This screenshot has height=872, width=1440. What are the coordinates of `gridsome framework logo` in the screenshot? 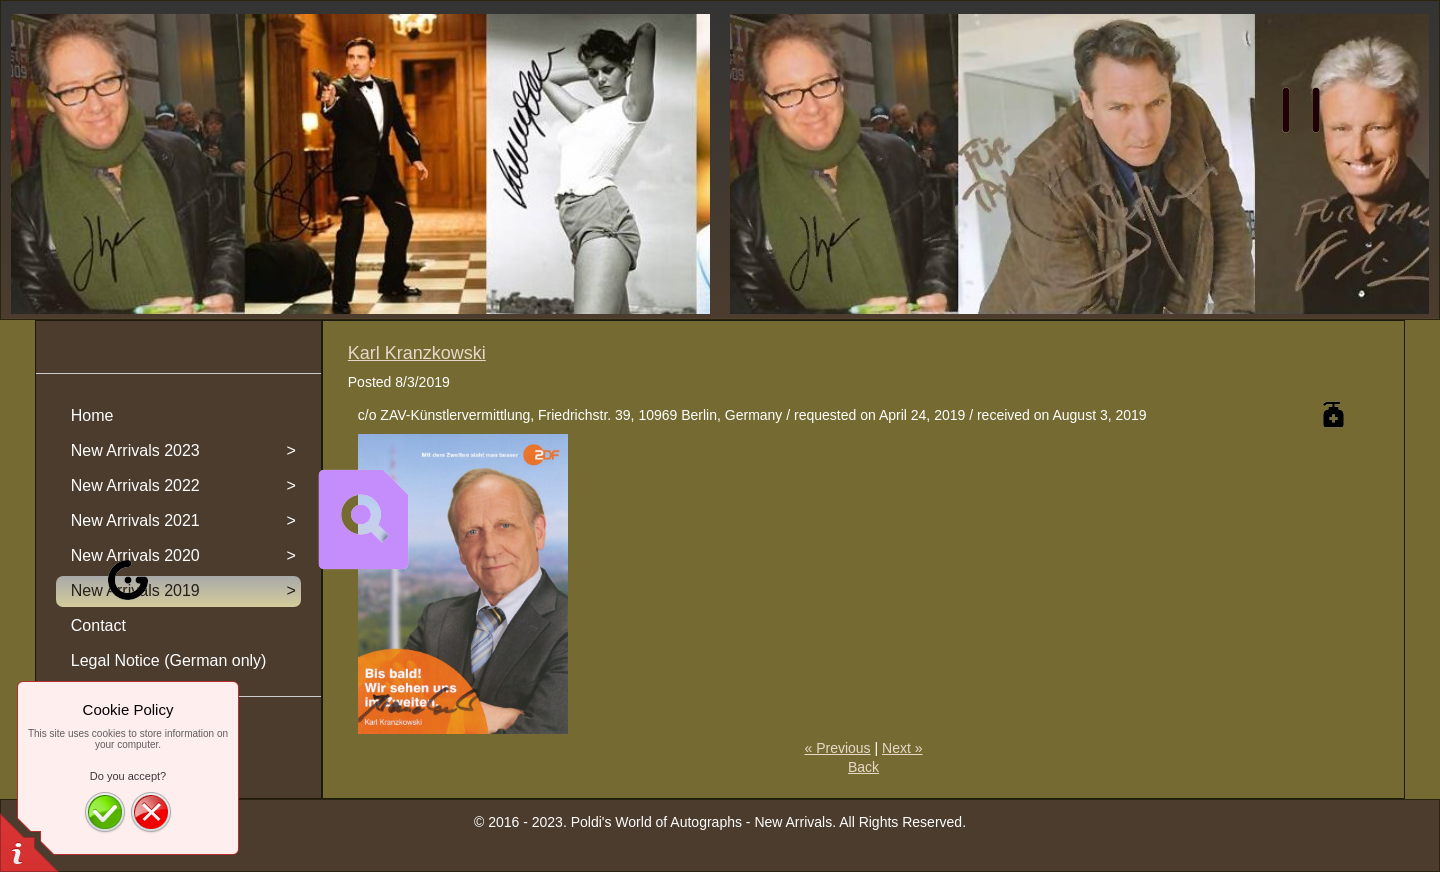 It's located at (128, 580).